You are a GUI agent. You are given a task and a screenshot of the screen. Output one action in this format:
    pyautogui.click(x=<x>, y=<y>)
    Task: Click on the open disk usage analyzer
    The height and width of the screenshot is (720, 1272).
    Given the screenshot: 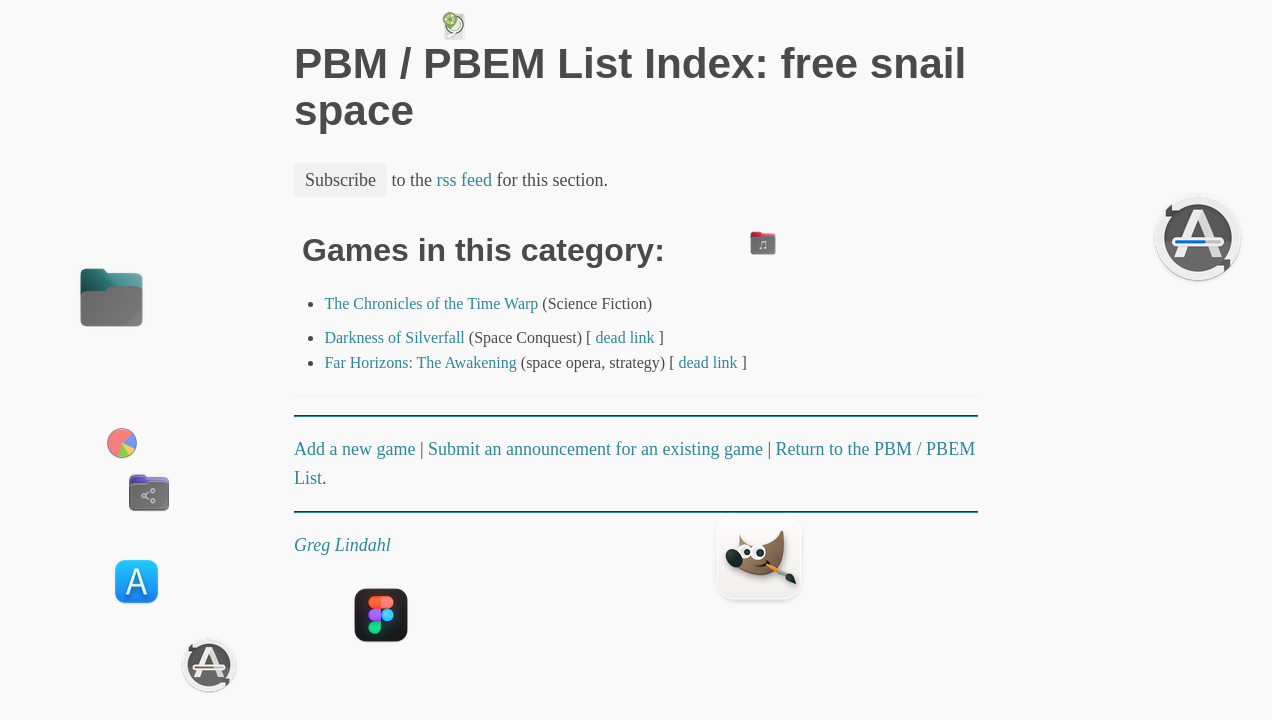 What is the action you would take?
    pyautogui.click(x=122, y=443)
    